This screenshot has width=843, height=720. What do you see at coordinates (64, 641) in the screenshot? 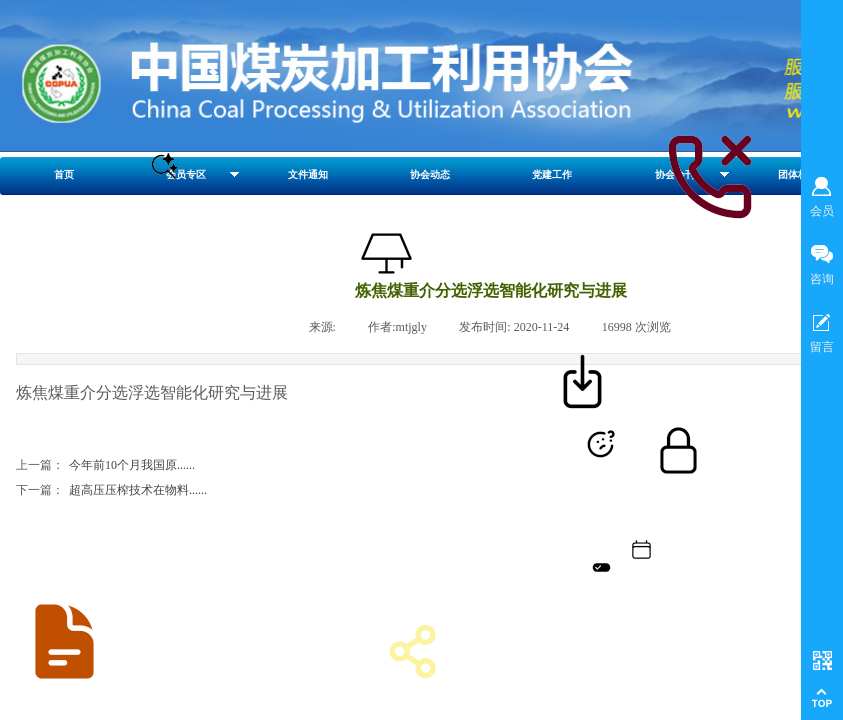
I see `view document details` at bounding box center [64, 641].